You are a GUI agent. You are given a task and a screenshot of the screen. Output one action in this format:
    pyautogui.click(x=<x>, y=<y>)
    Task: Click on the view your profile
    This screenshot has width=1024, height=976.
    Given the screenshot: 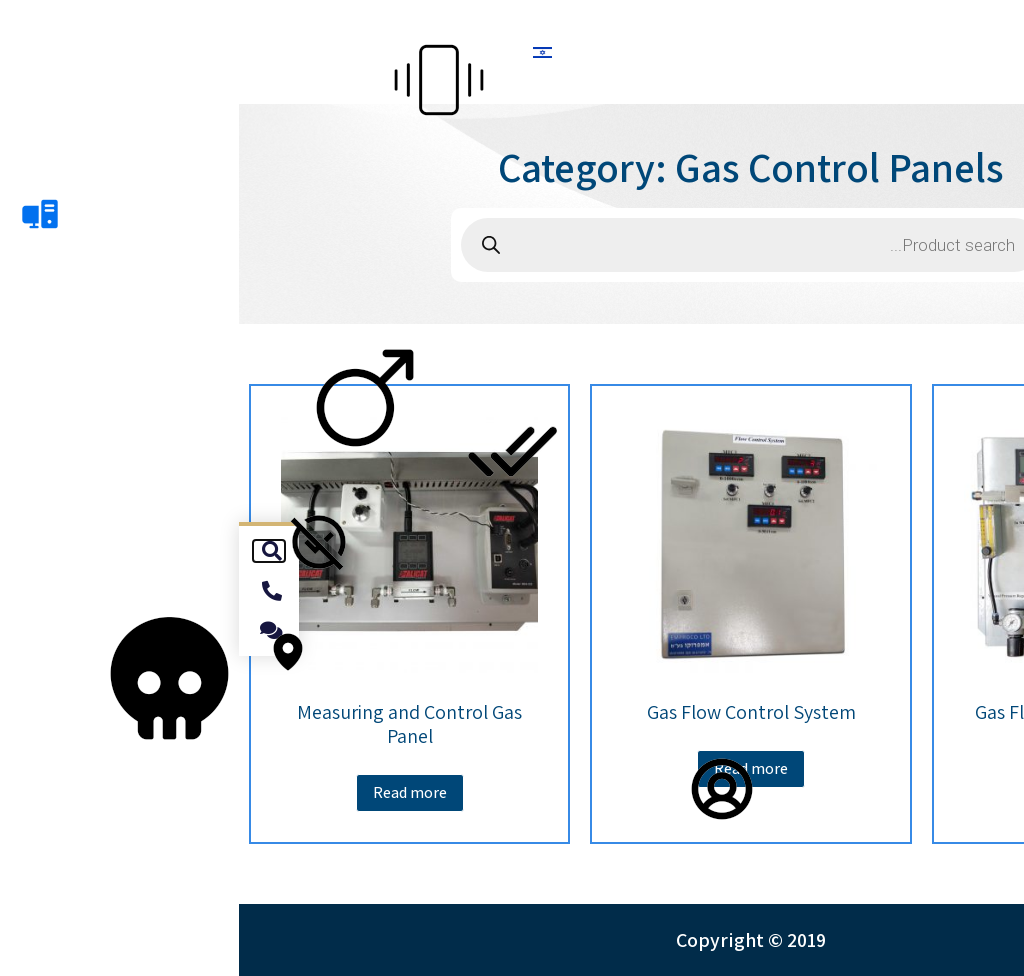 What is the action you would take?
    pyautogui.click(x=722, y=789)
    